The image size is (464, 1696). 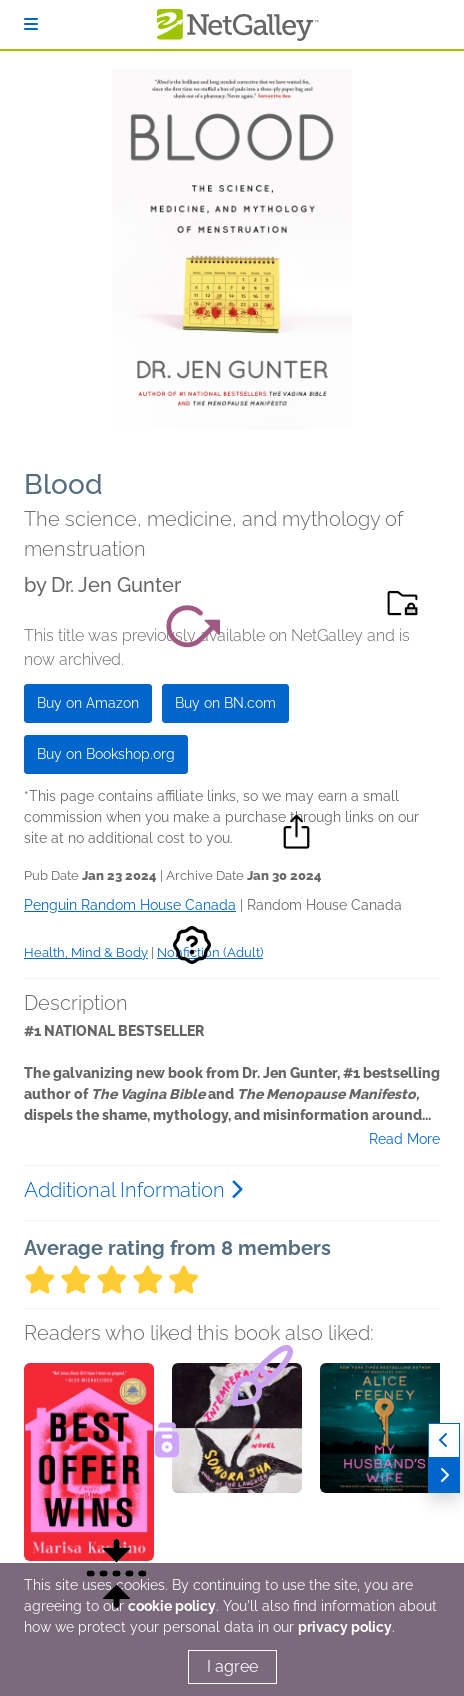 What do you see at coordinates (263, 1375) in the screenshot?
I see `customize appearance or theme settings` at bounding box center [263, 1375].